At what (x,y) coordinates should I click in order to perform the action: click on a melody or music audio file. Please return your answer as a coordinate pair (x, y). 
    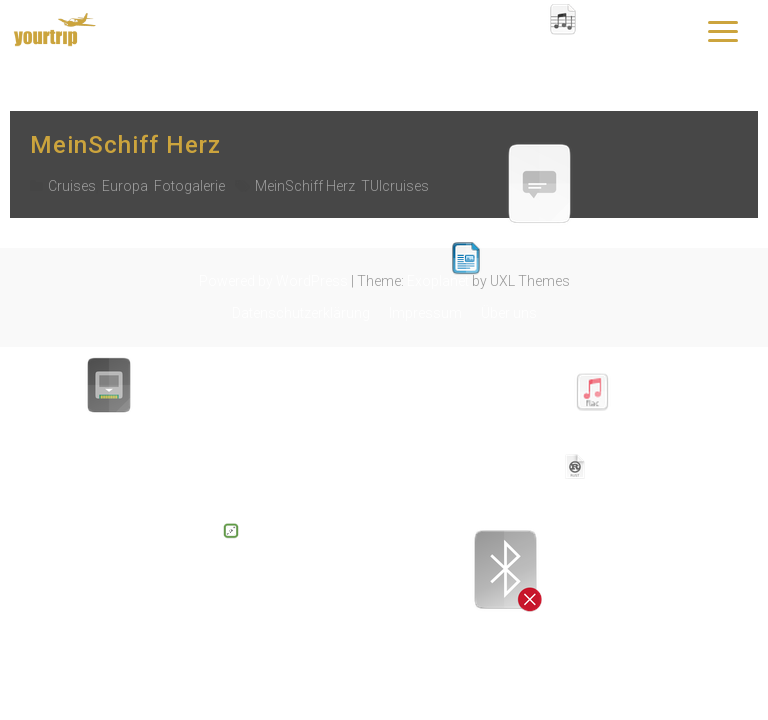
    Looking at the image, I should click on (563, 19).